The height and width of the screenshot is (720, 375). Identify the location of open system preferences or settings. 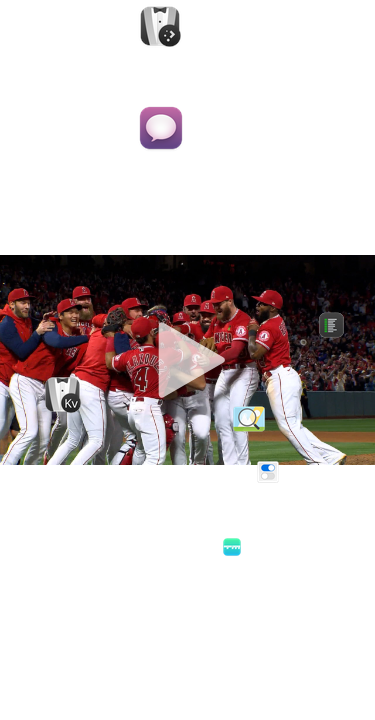
(268, 472).